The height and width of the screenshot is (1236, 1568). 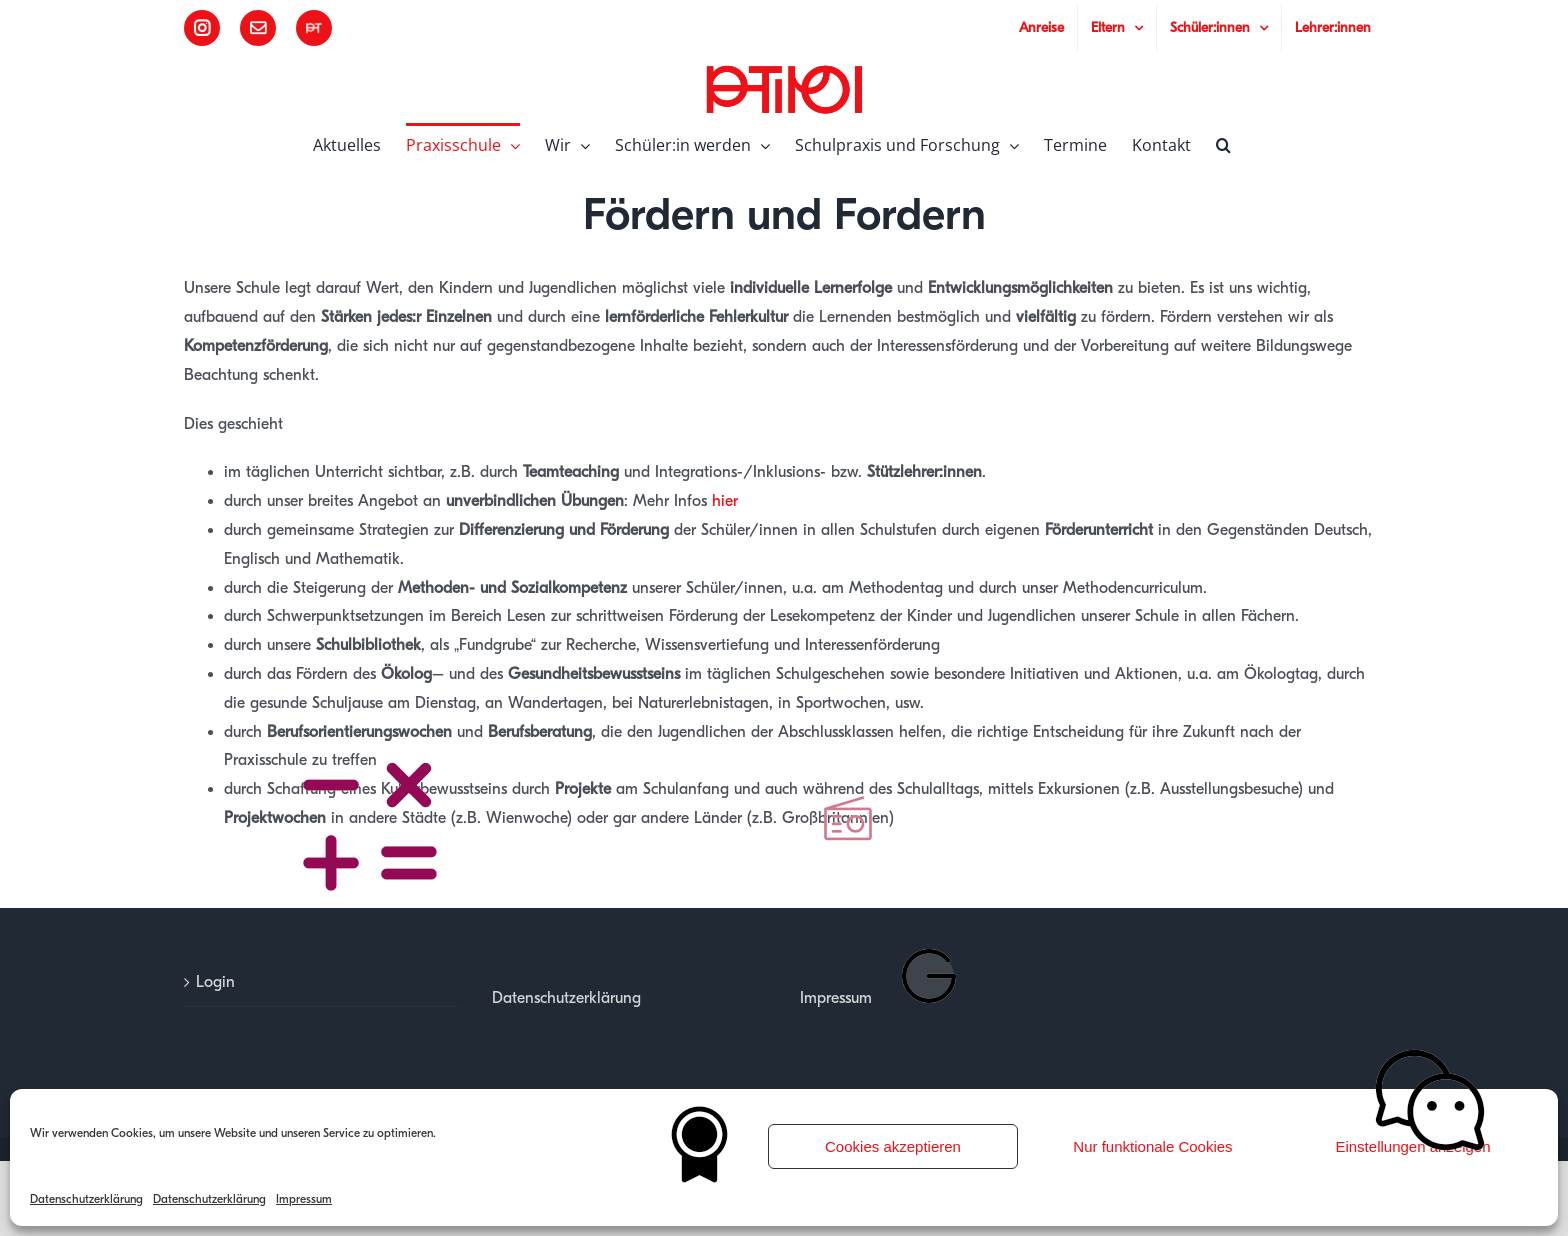 What do you see at coordinates (1430, 1100) in the screenshot?
I see `open wechat messaging app` at bounding box center [1430, 1100].